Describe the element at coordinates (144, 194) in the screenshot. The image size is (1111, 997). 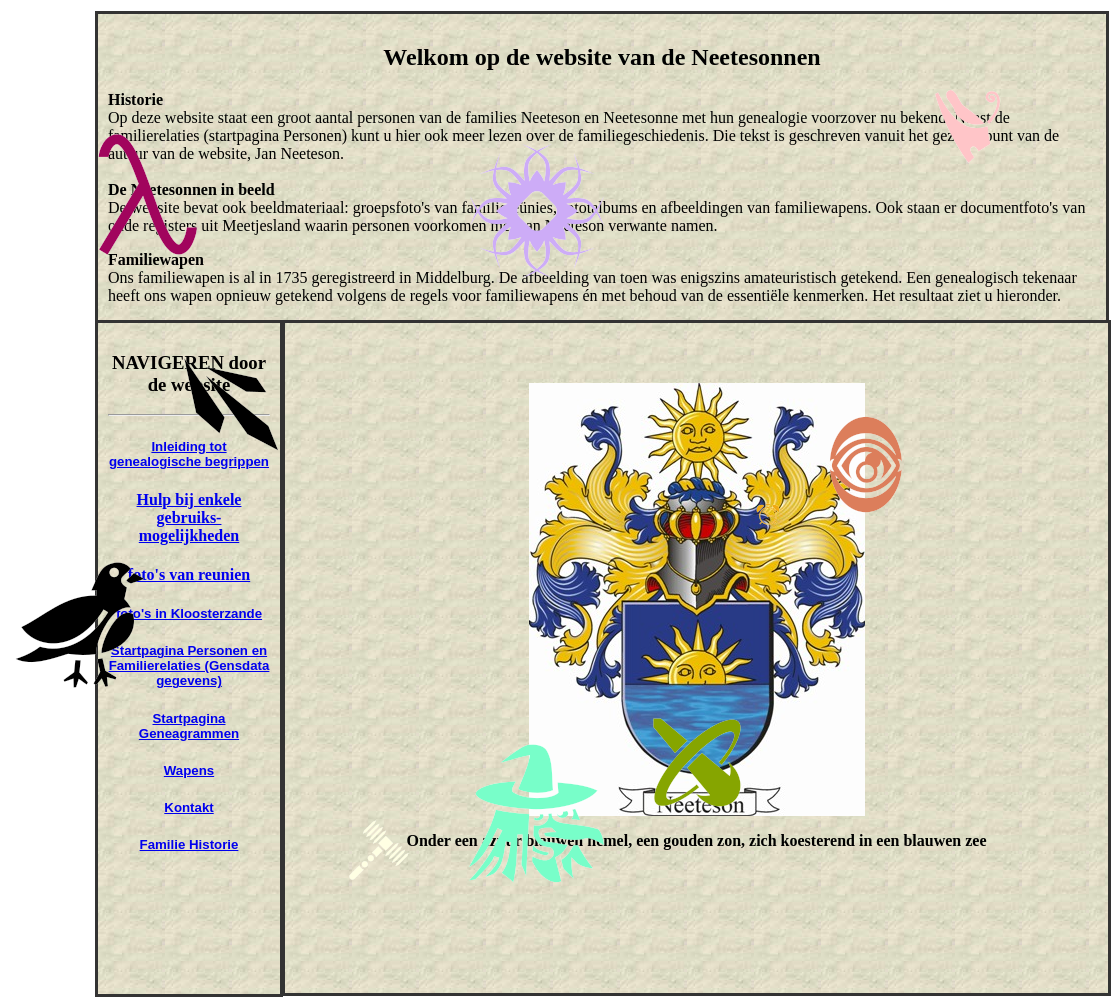
I see `access lambda or serverless function settings` at that location.